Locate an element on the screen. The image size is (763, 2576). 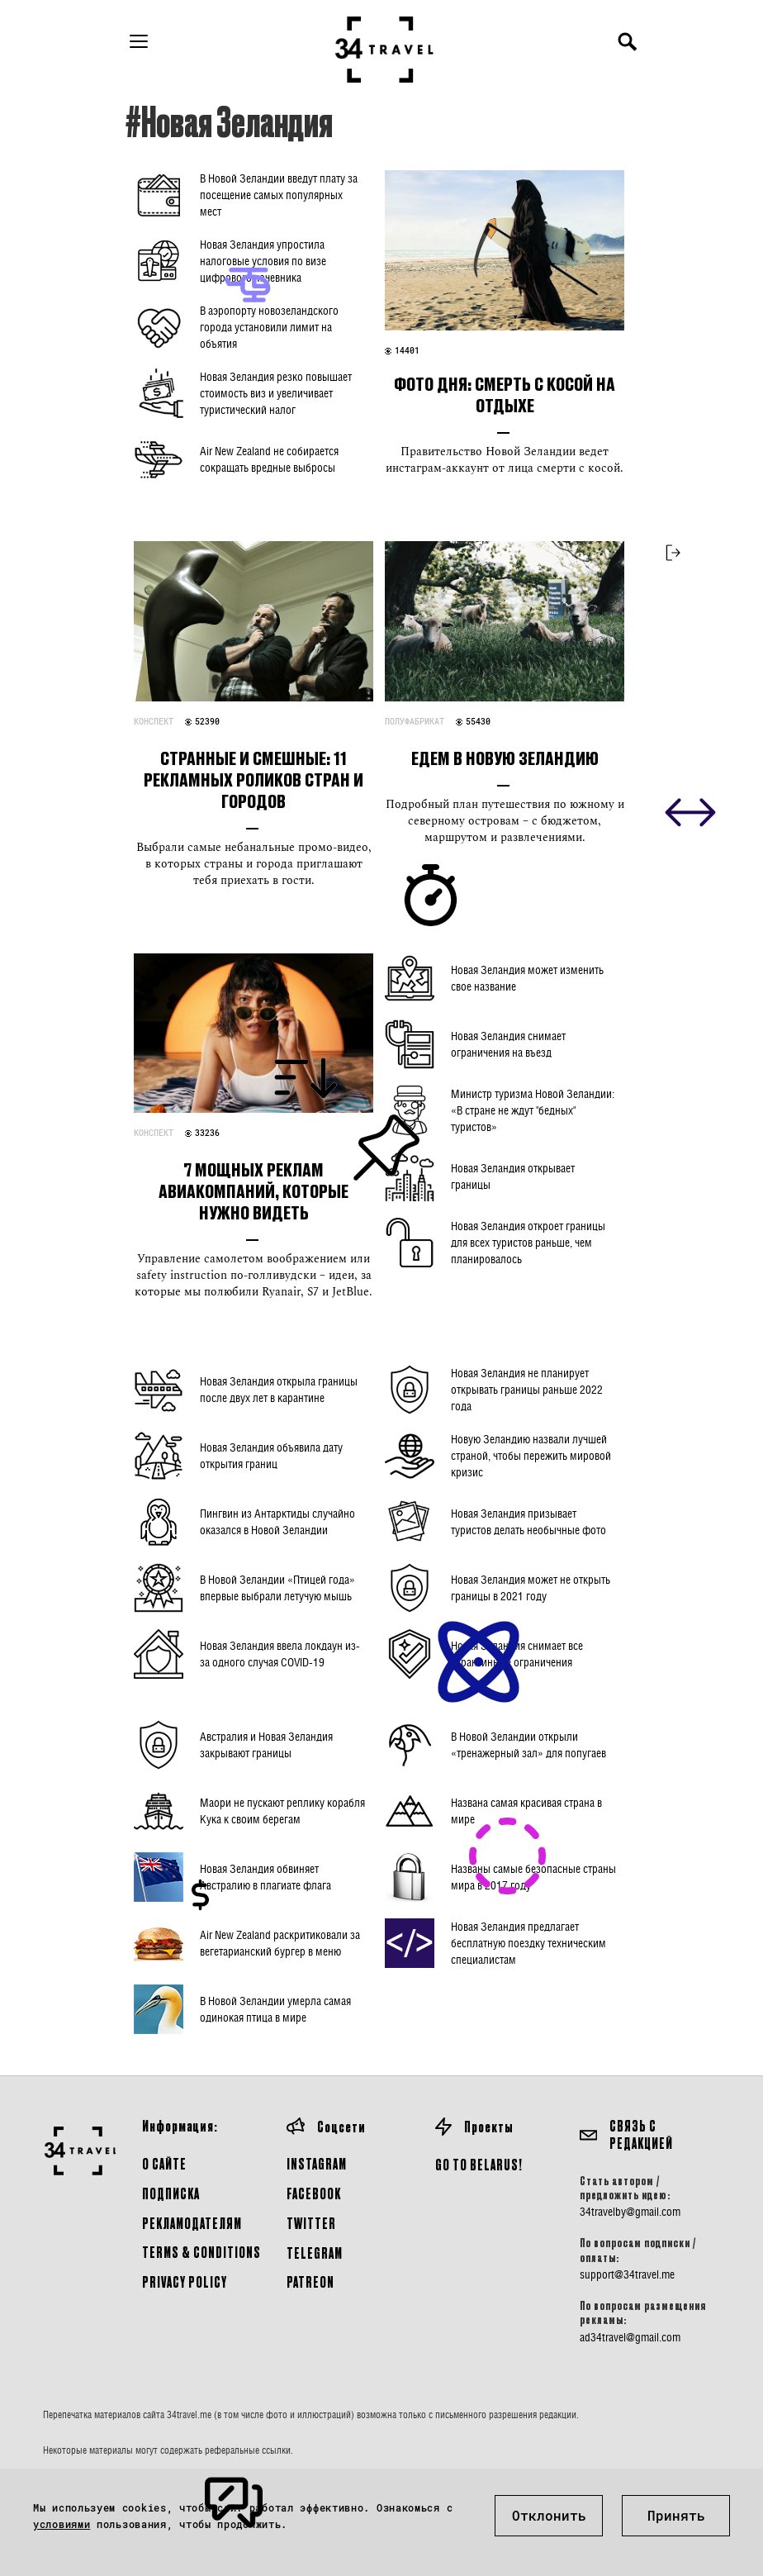
sign out of your account is located at coordinates (673, 553).